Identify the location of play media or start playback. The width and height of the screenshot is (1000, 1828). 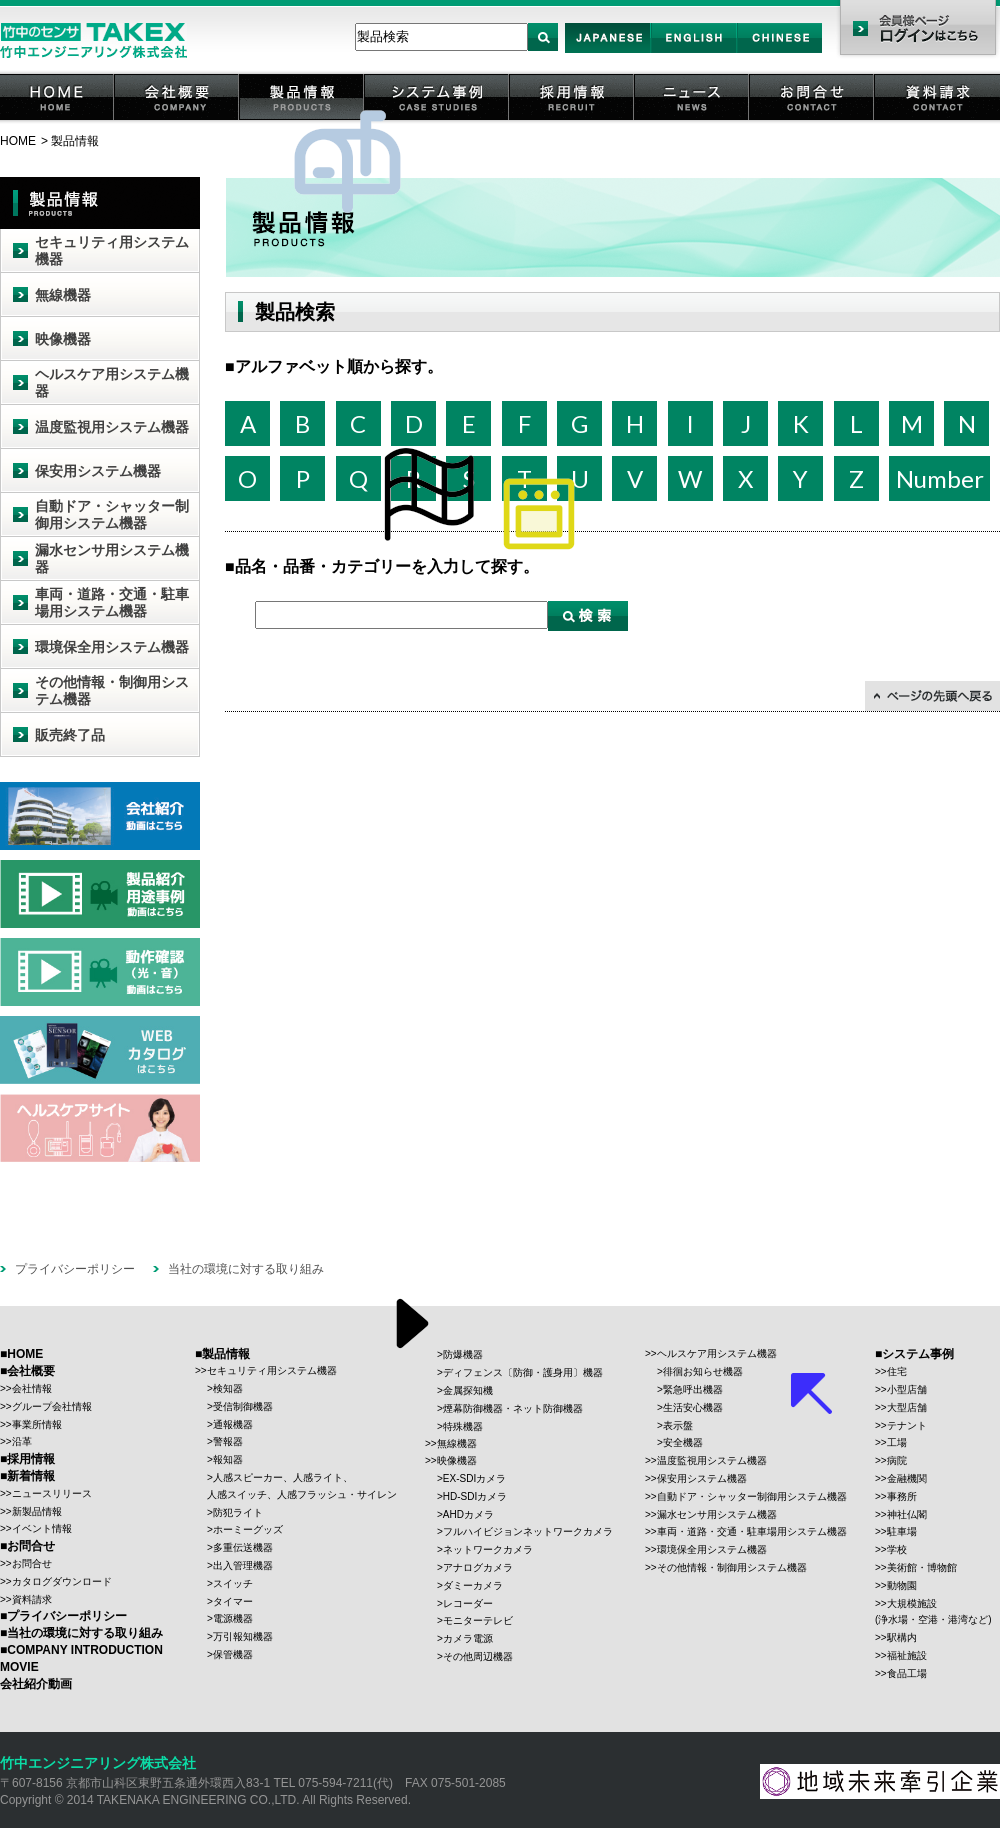
(412, 1323).